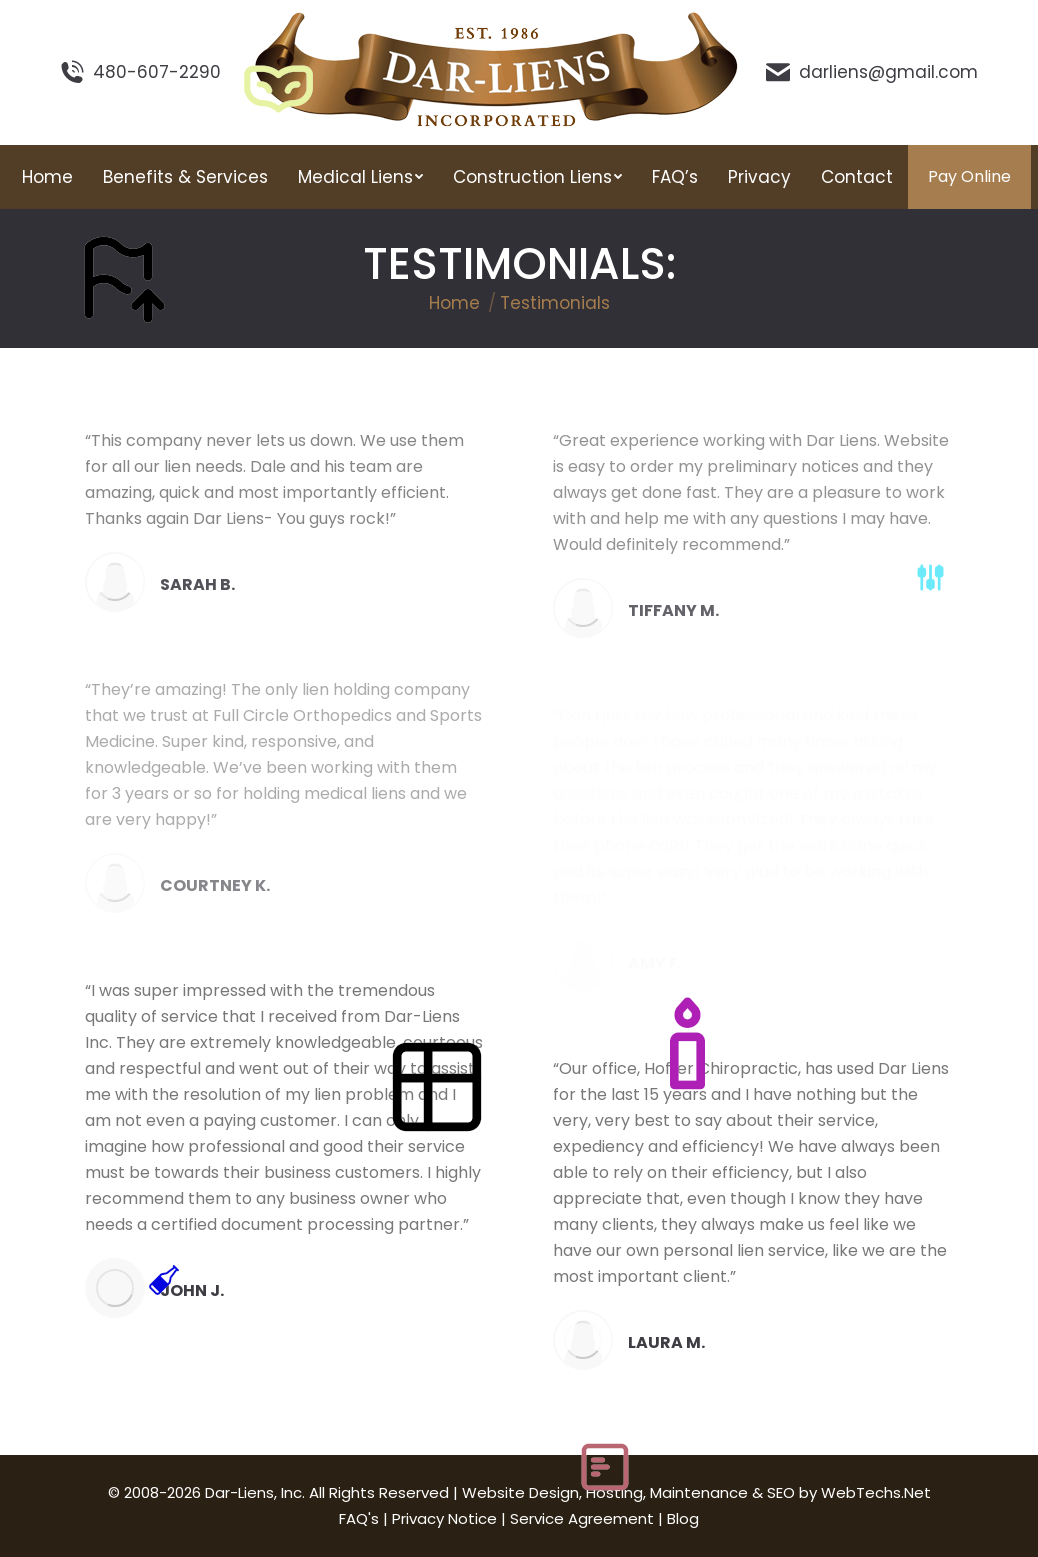 This screenshot has width=1038, height=1557. Describe the element at coordinates (605, 1467) in the screenshot. I see `align content to the left with vertical centering` at that location.